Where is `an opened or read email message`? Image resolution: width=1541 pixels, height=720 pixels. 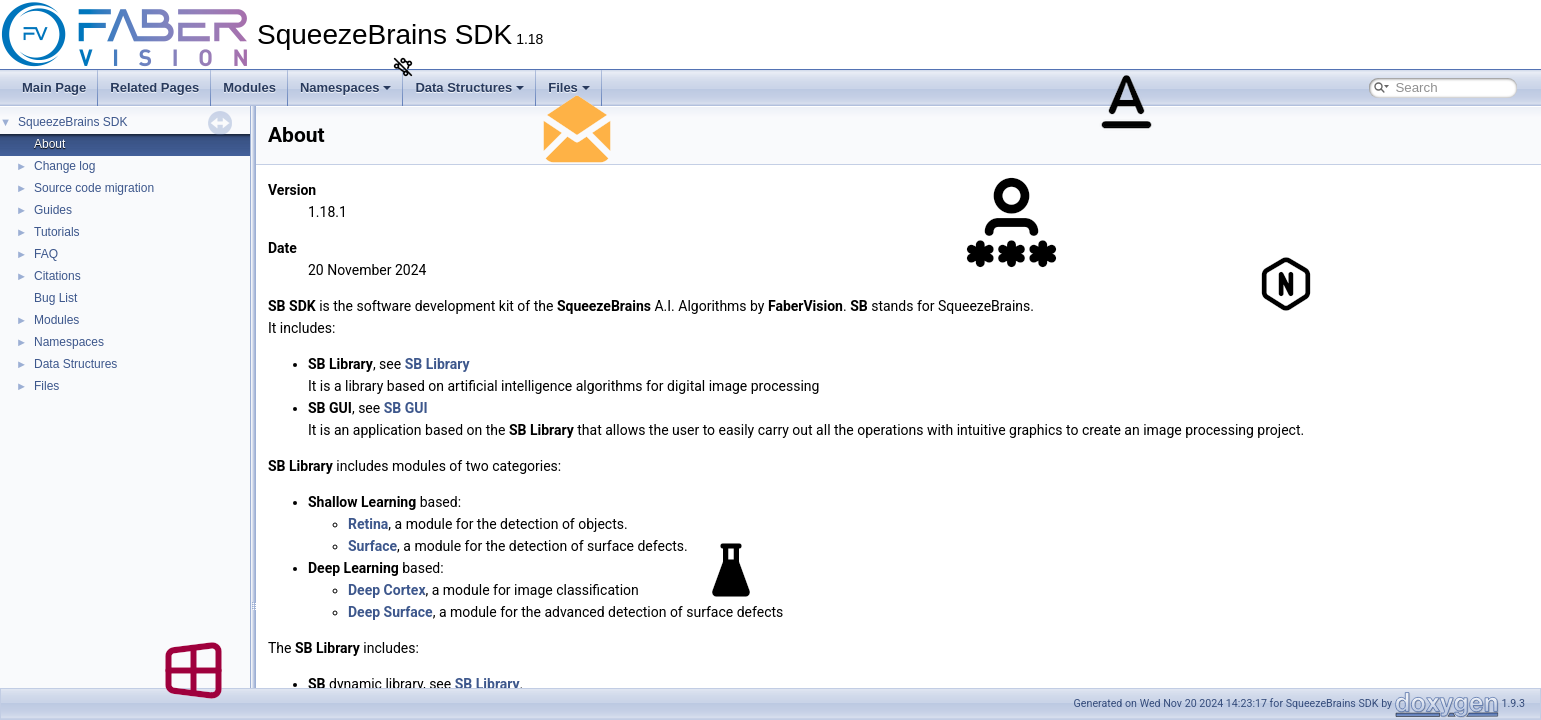 an opened or read email message is located at coordinates (577, 129).